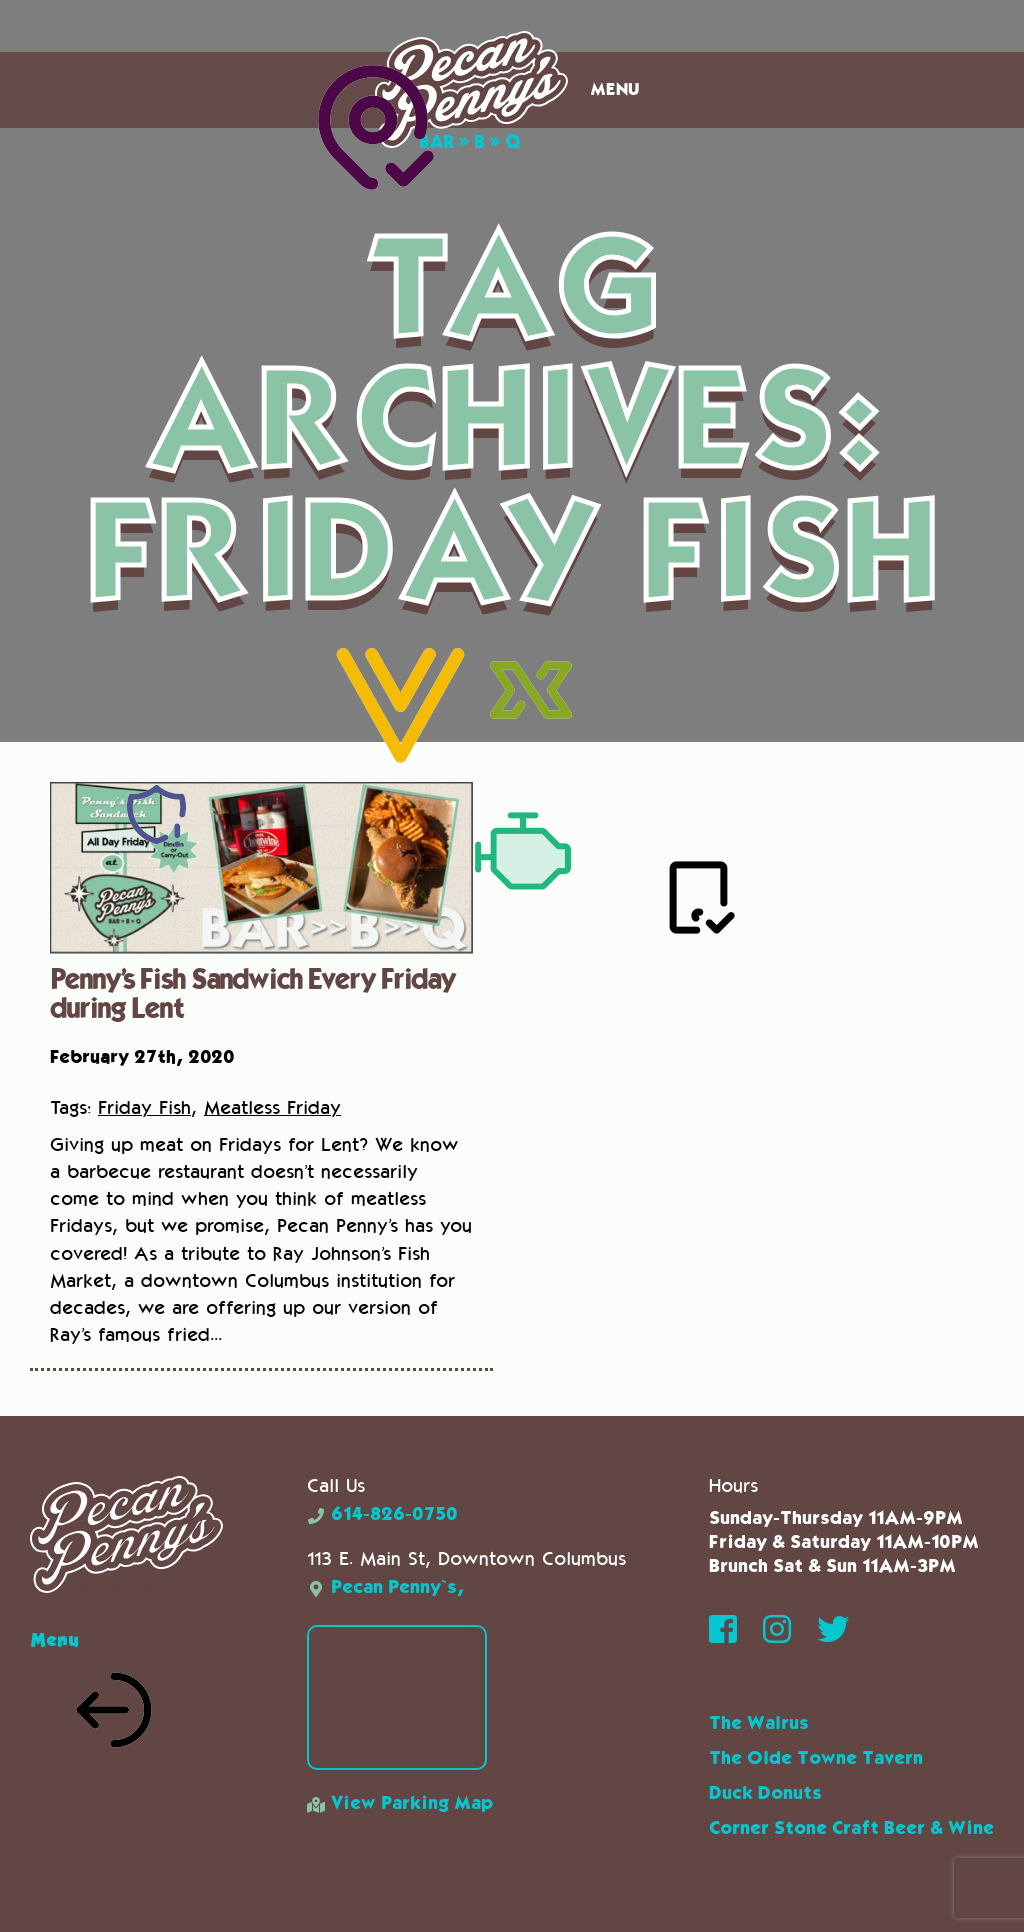 The image size is (1024, 1932). I want to click on confirm or verify a location, so click(373, 126).